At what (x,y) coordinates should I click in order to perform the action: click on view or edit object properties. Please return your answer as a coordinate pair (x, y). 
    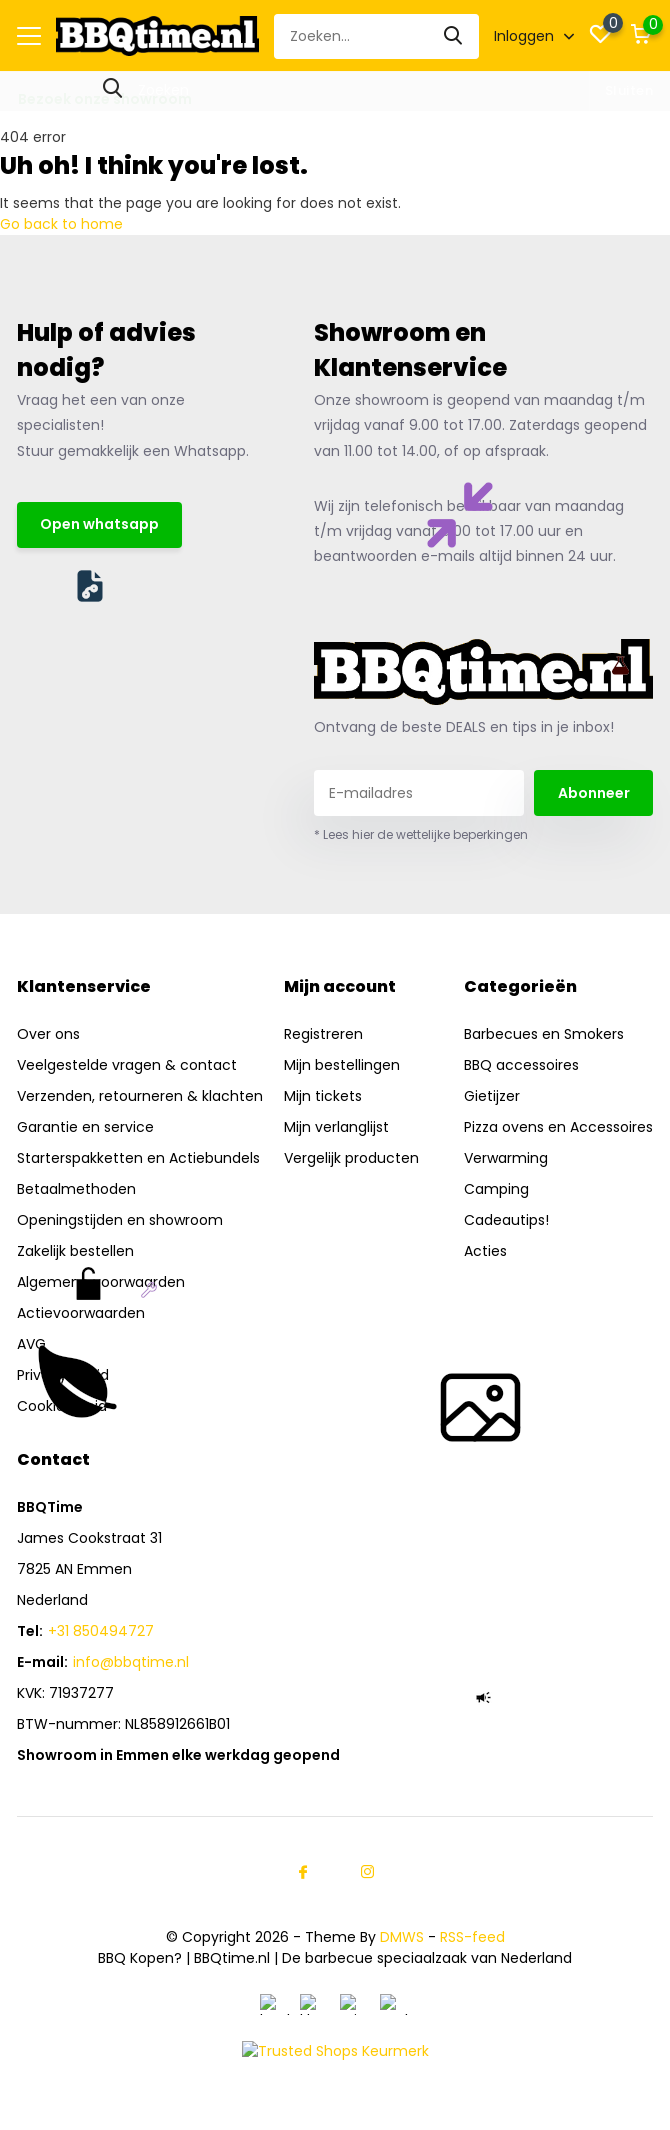
    Looking at the image, I should click on (149, 1290).